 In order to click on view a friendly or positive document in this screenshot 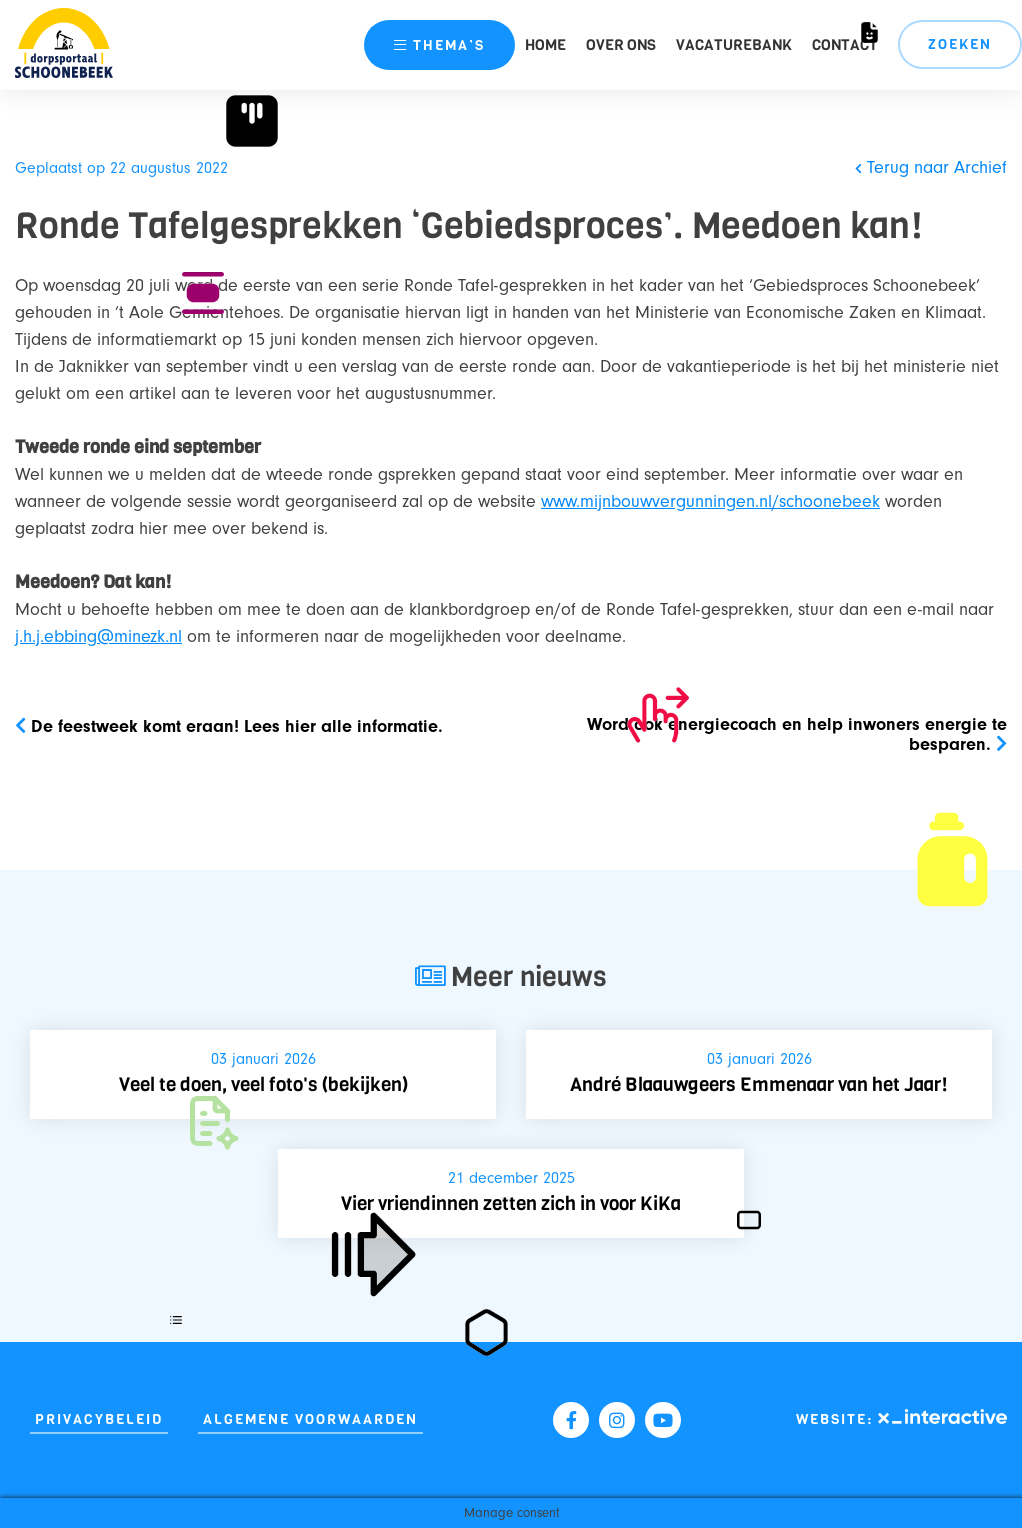, I will do `click(869, 32)`.